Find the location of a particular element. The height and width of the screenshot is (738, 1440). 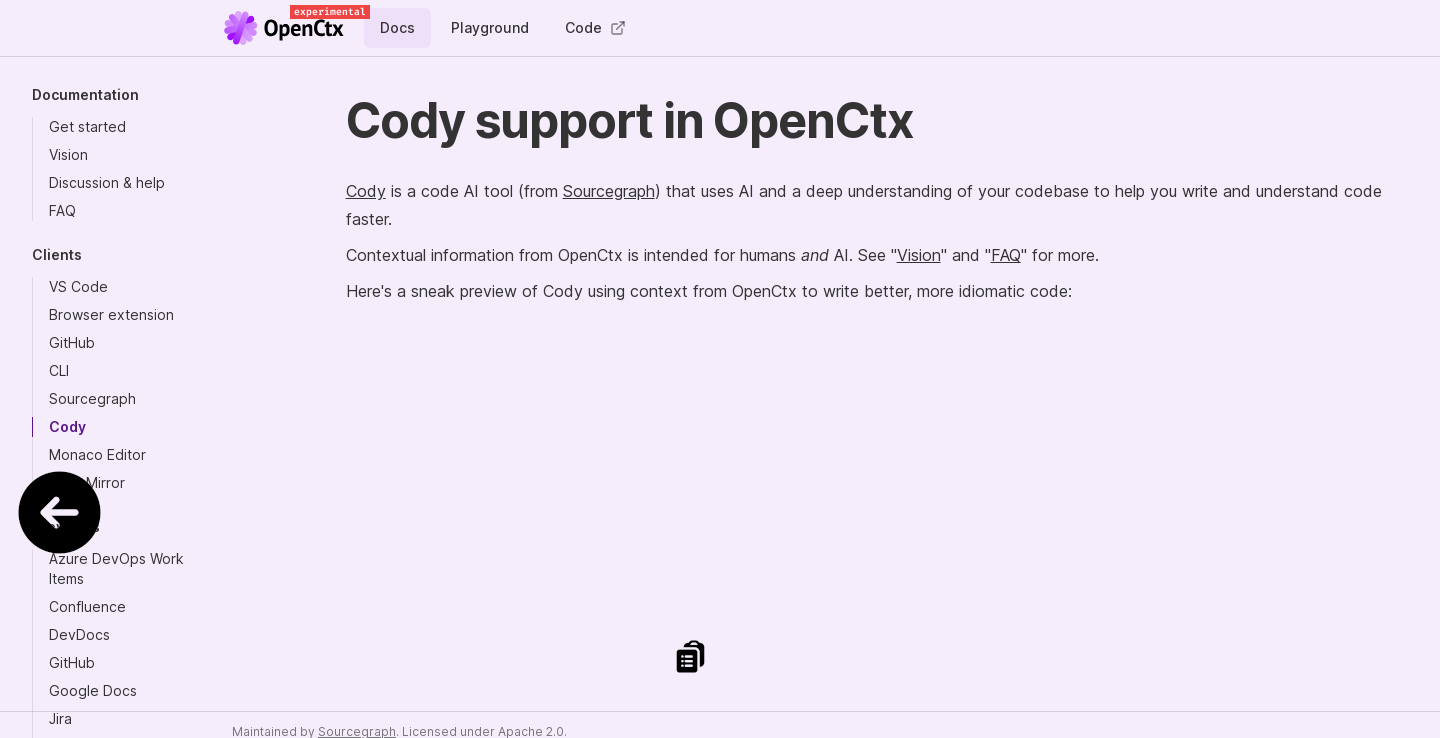

view clipboard with list items is located at coordinates (690, 656).